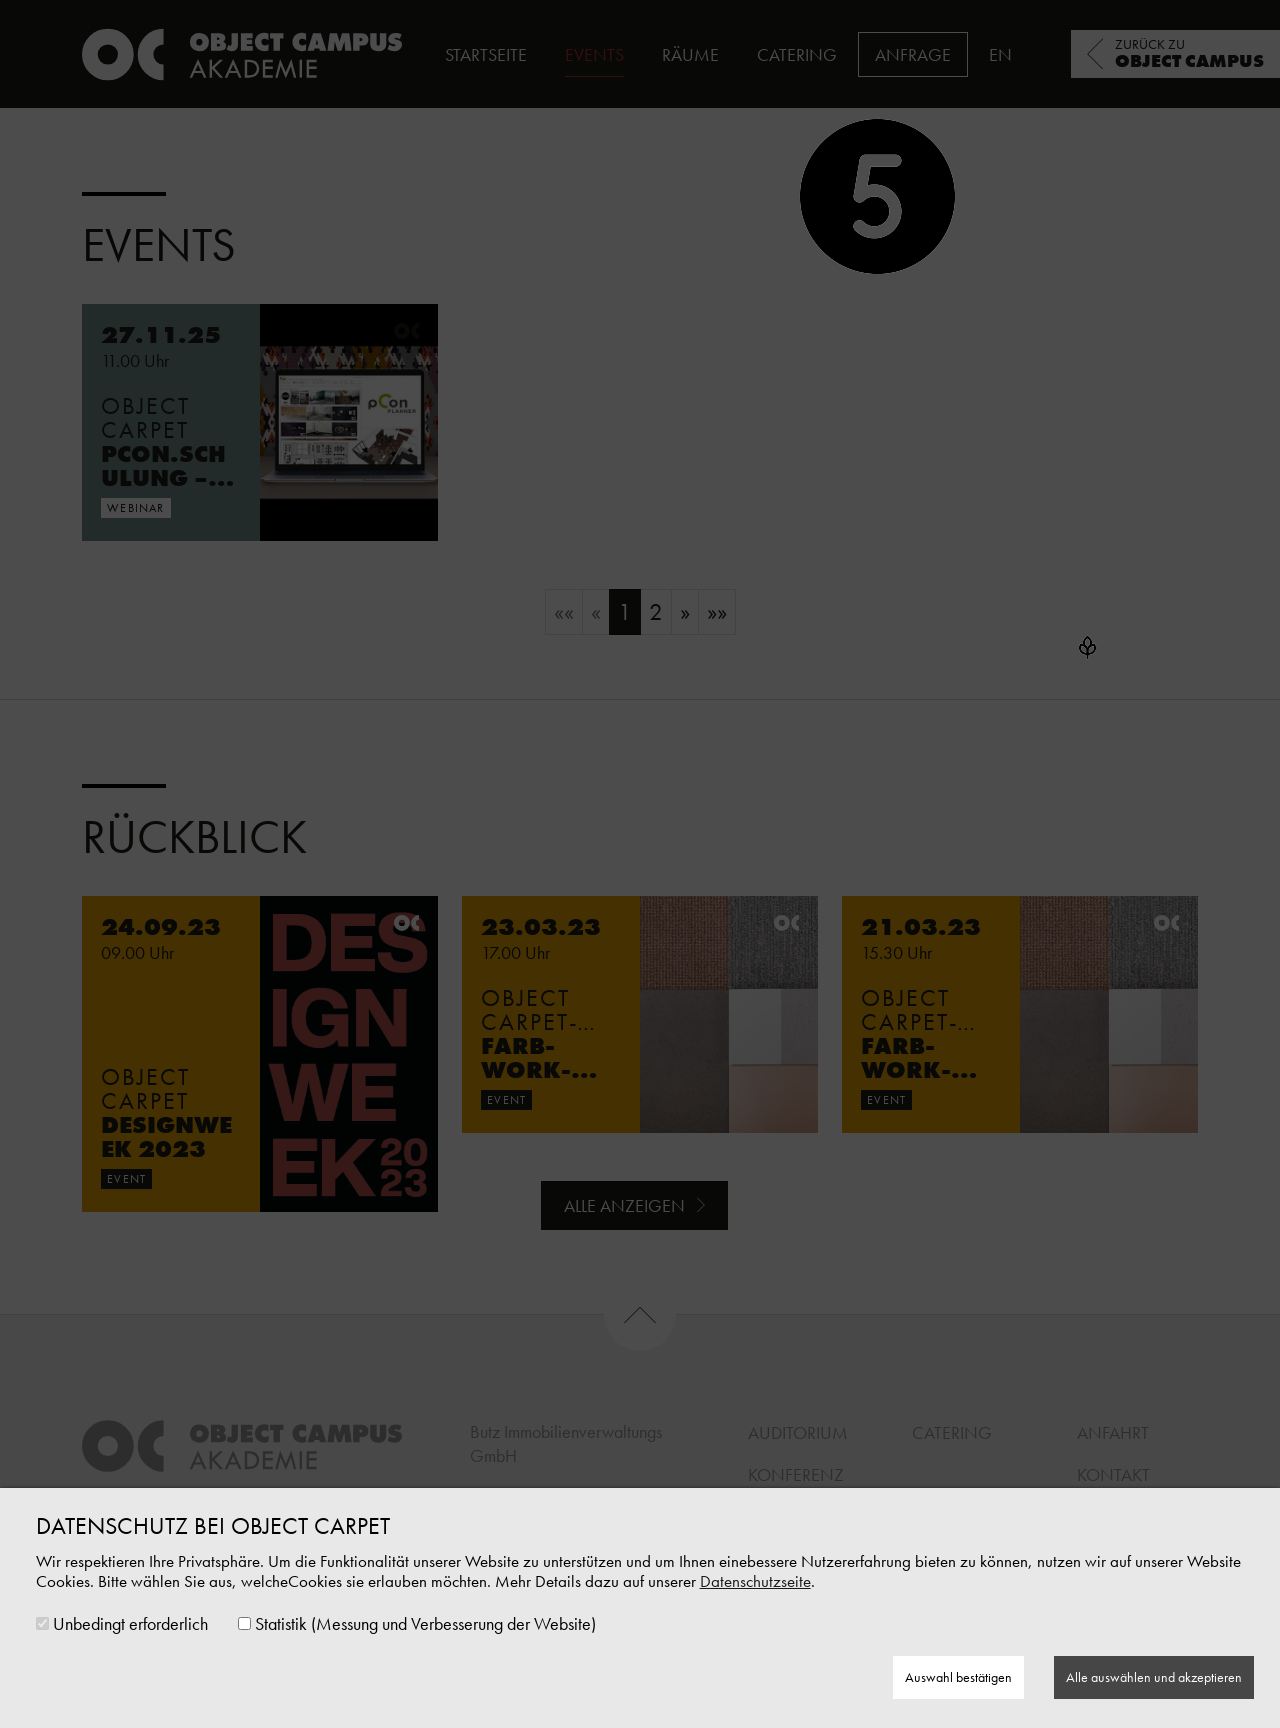 The image size is (1280, 1728). Describe the element at coordinates (1087, 647) in the screenshot. I see `indicates grain or wheat-based ingredients` at that location.